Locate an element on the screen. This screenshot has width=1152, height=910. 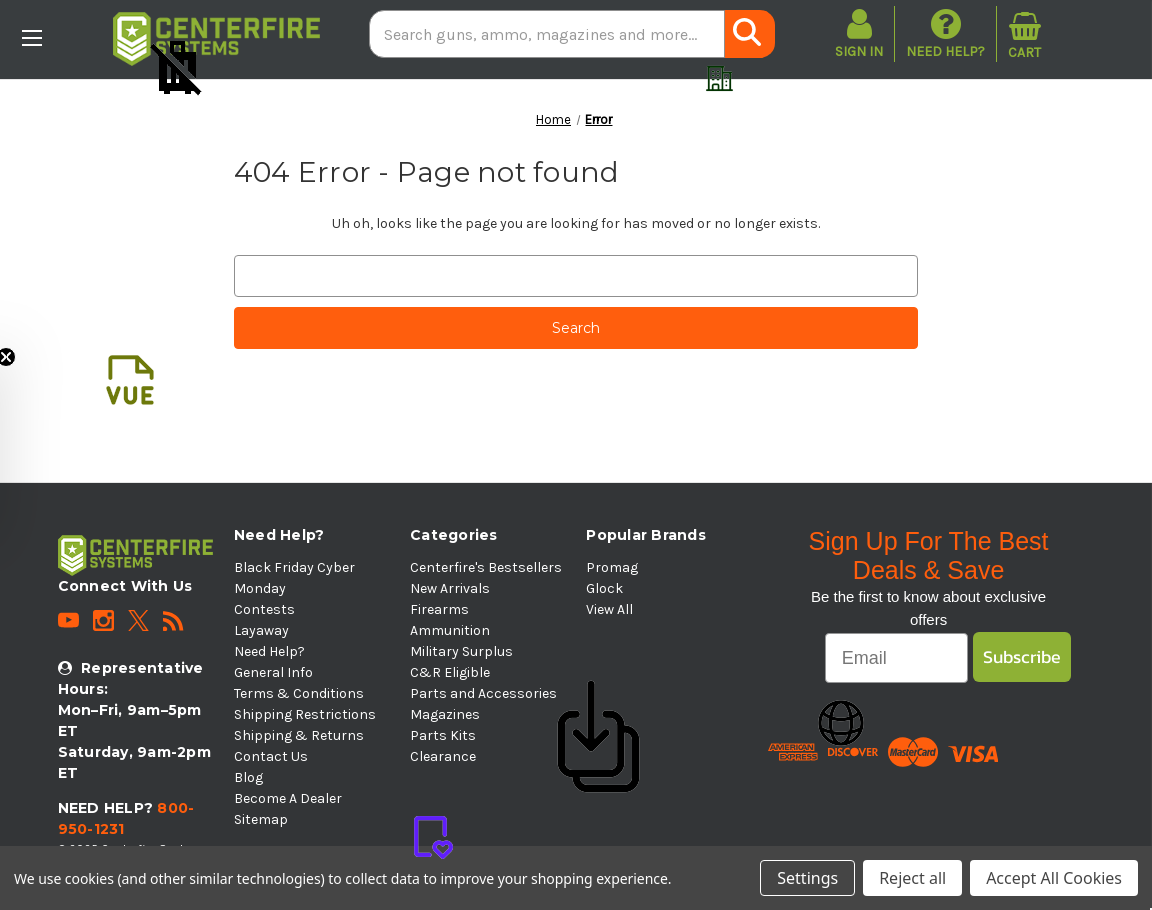
download multiple files is located at coordinates (598, 736).